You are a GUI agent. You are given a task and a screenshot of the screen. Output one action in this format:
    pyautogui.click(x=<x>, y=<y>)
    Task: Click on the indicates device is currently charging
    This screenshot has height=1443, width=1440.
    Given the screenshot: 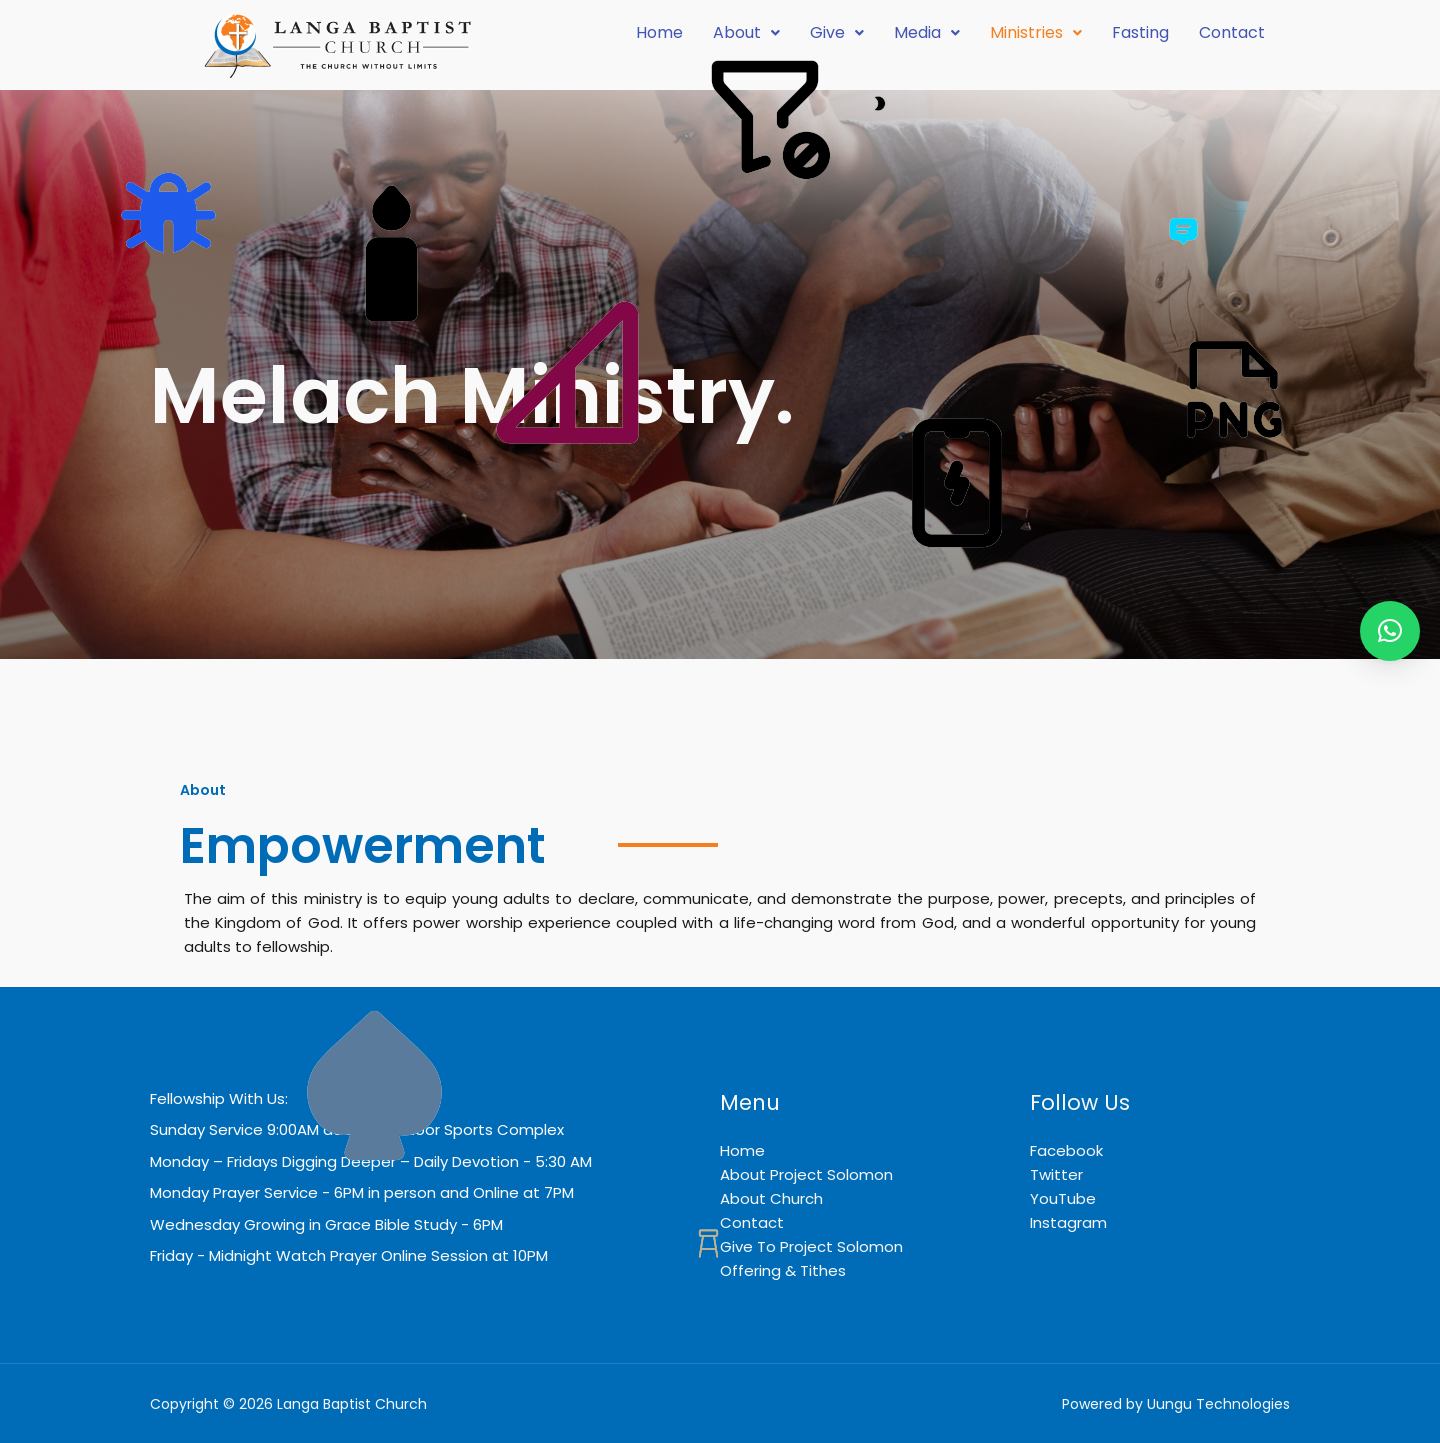 What is the action you would take?
    pyautogui.click(x=957, y=483)
    